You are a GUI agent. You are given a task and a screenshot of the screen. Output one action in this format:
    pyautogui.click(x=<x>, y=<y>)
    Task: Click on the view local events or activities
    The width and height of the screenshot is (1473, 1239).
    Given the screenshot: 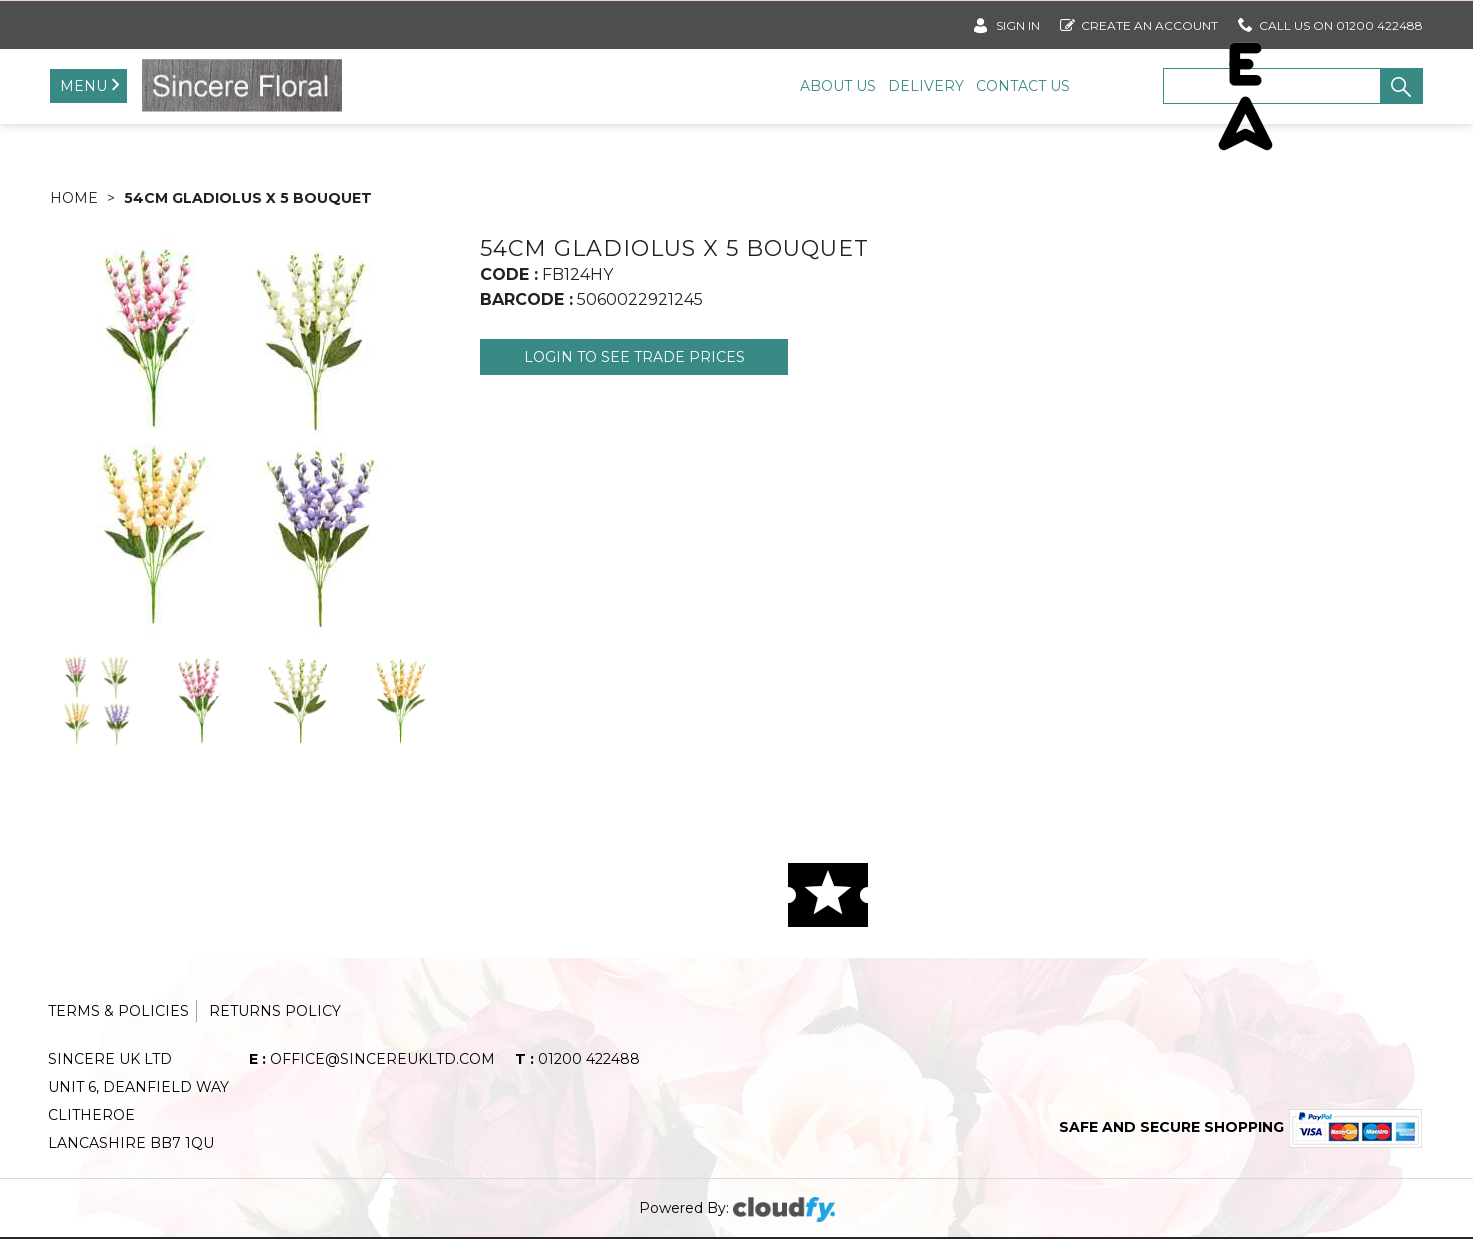 What is the action you would take?
    pyautogui.click(x=828, y=895)
    